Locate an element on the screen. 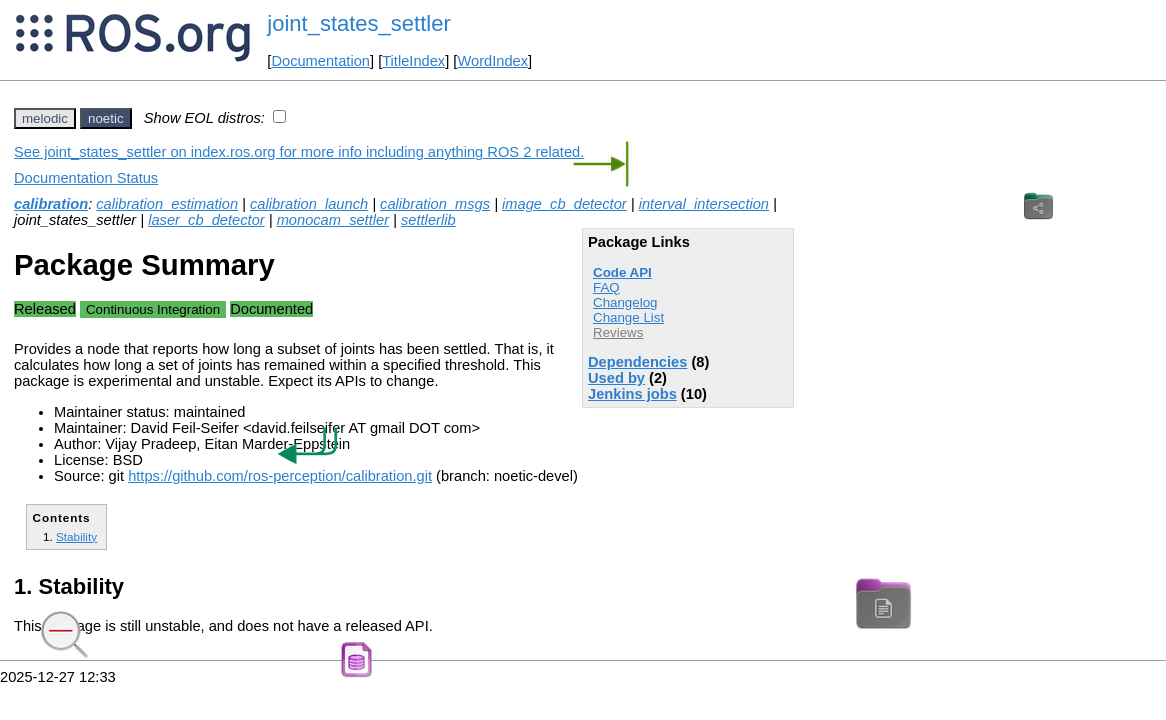 Image resolution: width=1166 pixels, height=720 pixels. jump to the last item in a list is located at coordinates (601, 164).